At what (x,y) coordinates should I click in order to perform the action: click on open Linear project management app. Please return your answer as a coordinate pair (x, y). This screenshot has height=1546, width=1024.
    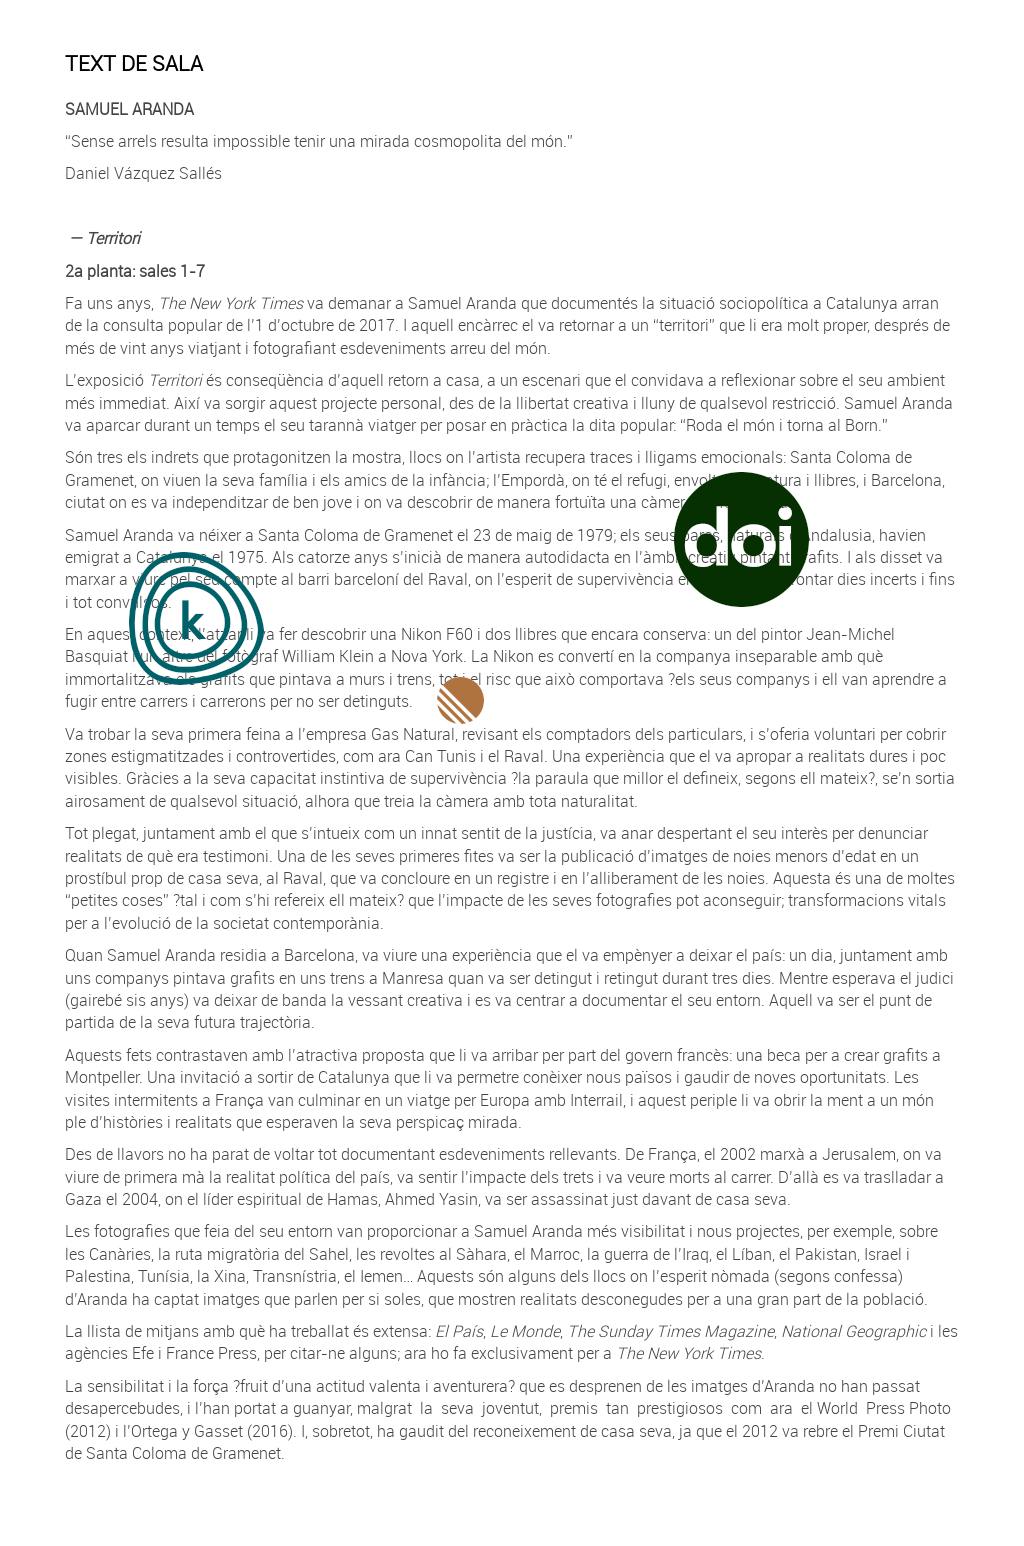
    Looking at the image, I should click on (460, 700).